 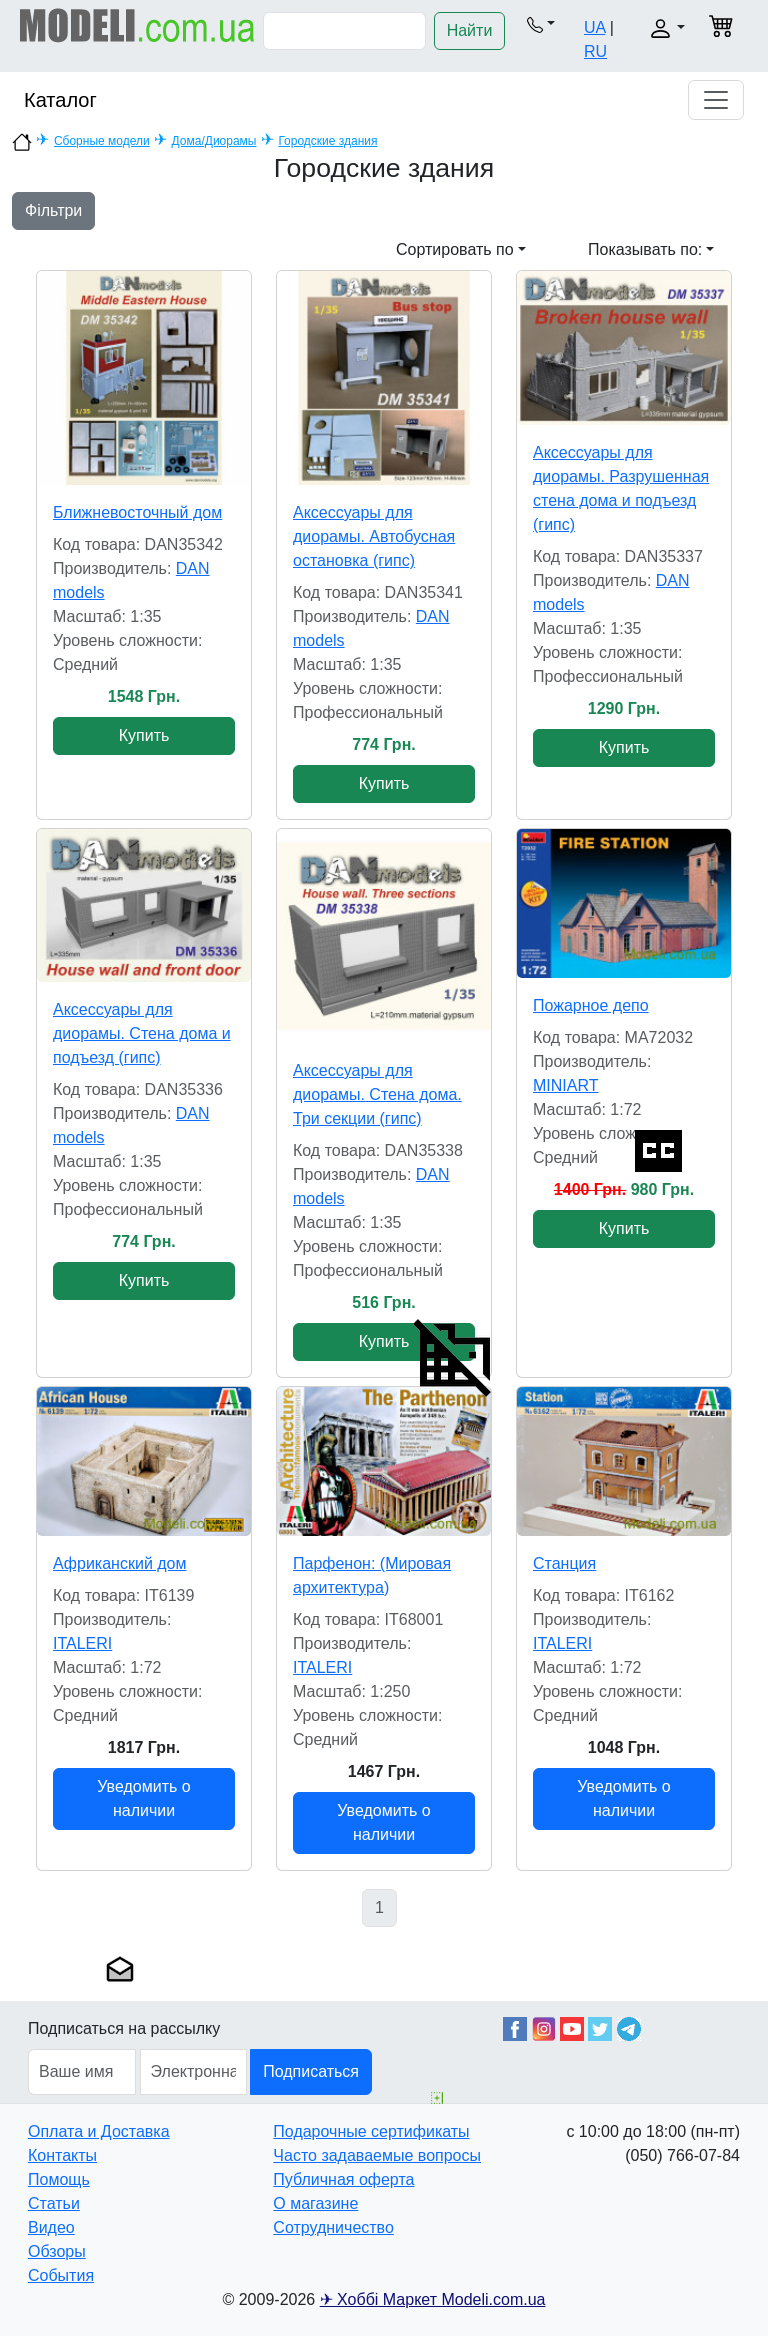 What do you see at coordinates (437, 2098) in the screenshot?
I see `add a right border to selected element` at bounding box center [437, 2098].